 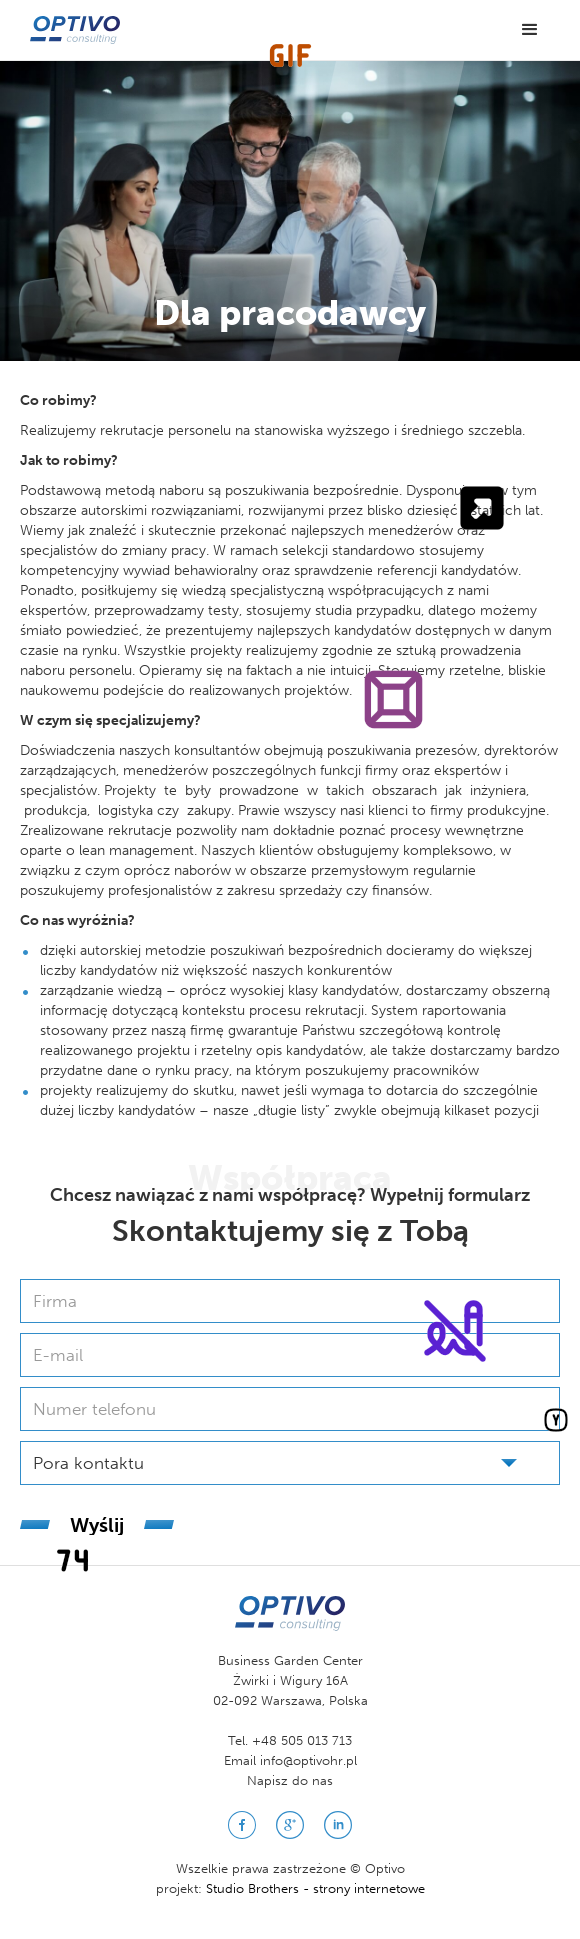 What do you see at coordinates (556, 1420) in the screenshot?
I see `indicates items starting with the letter Y` at bounding box center [556, 1420].